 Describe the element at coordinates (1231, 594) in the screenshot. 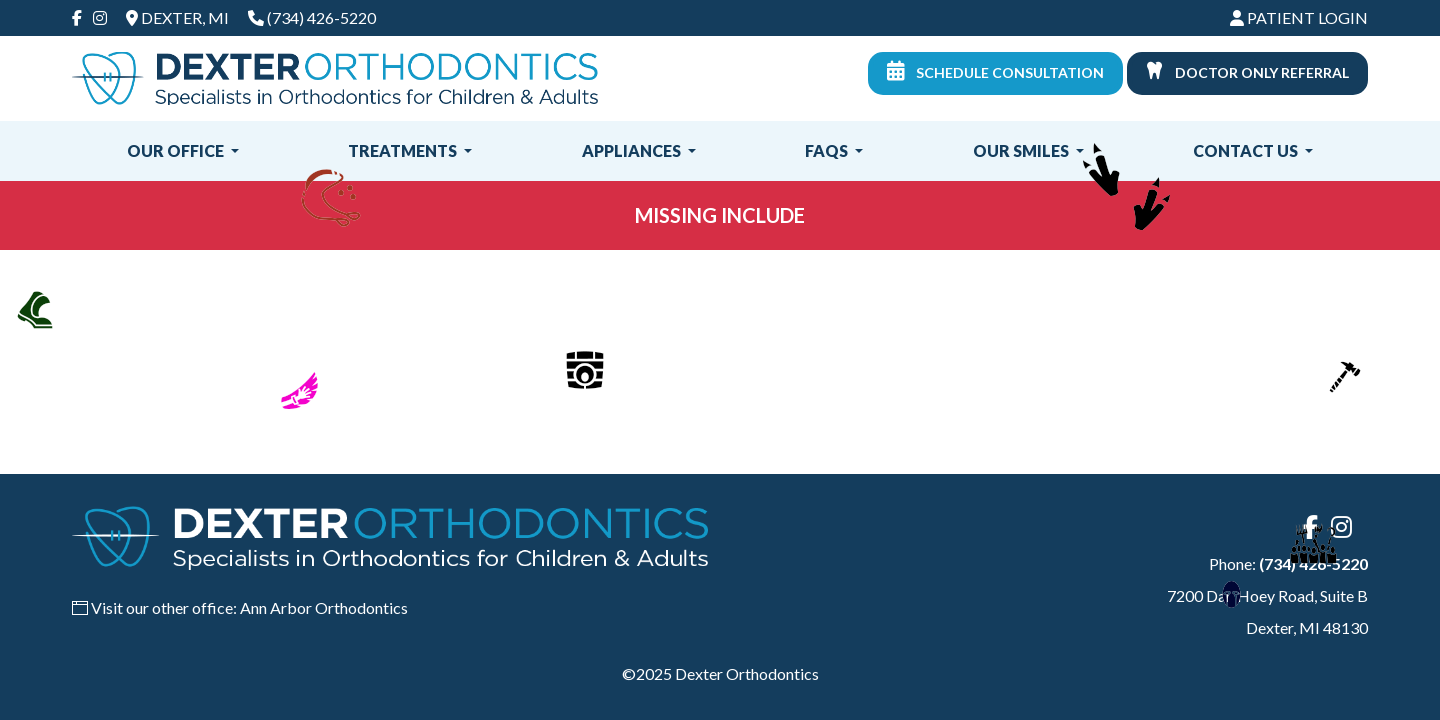

I see `indicates sadness or crying emotion in game` at that location.